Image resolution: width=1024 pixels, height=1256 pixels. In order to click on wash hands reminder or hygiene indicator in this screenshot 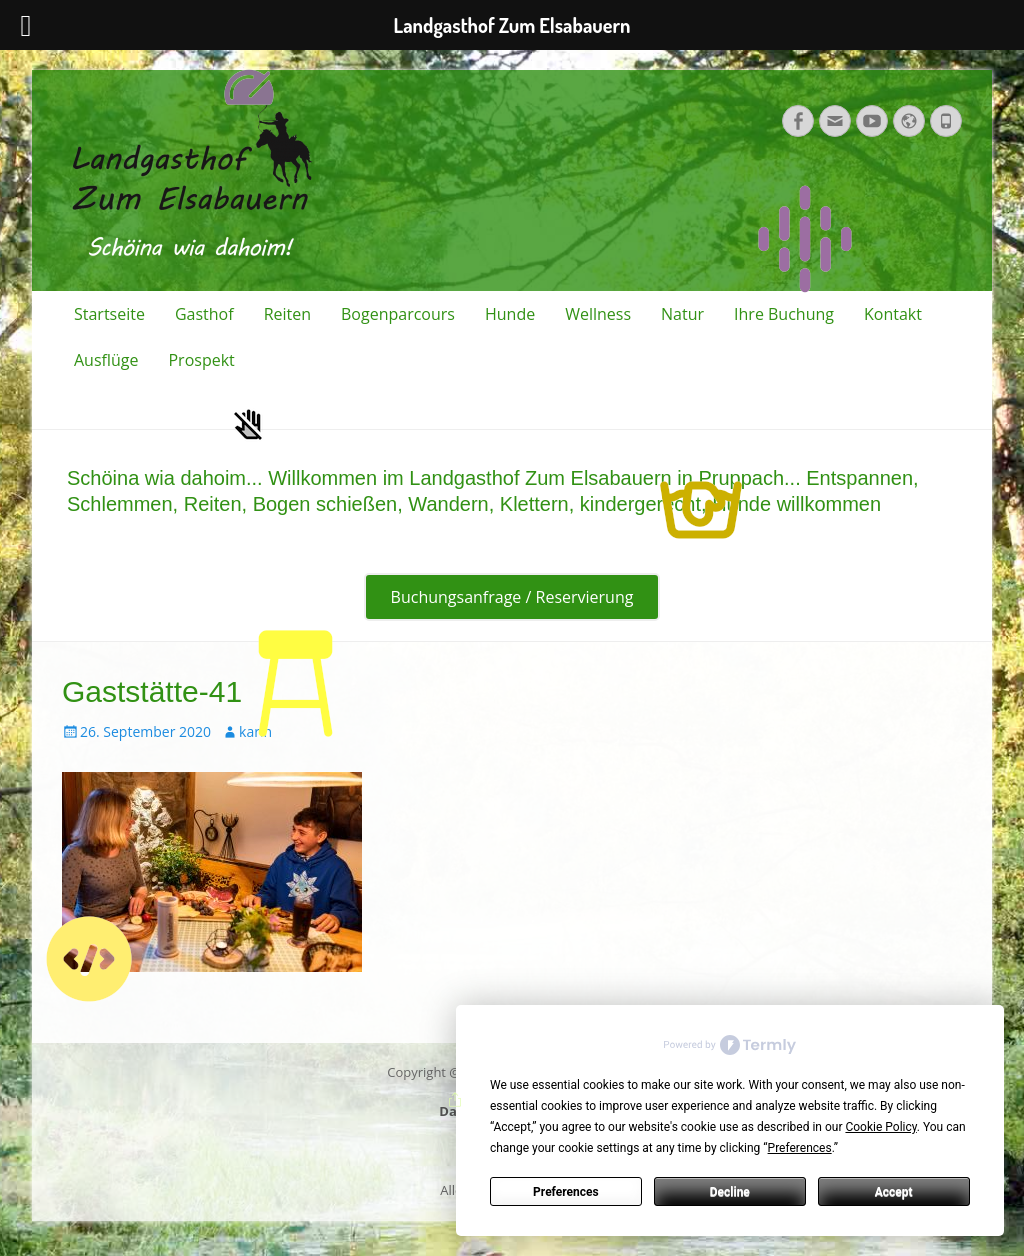, I will do `click(701, 510)`.